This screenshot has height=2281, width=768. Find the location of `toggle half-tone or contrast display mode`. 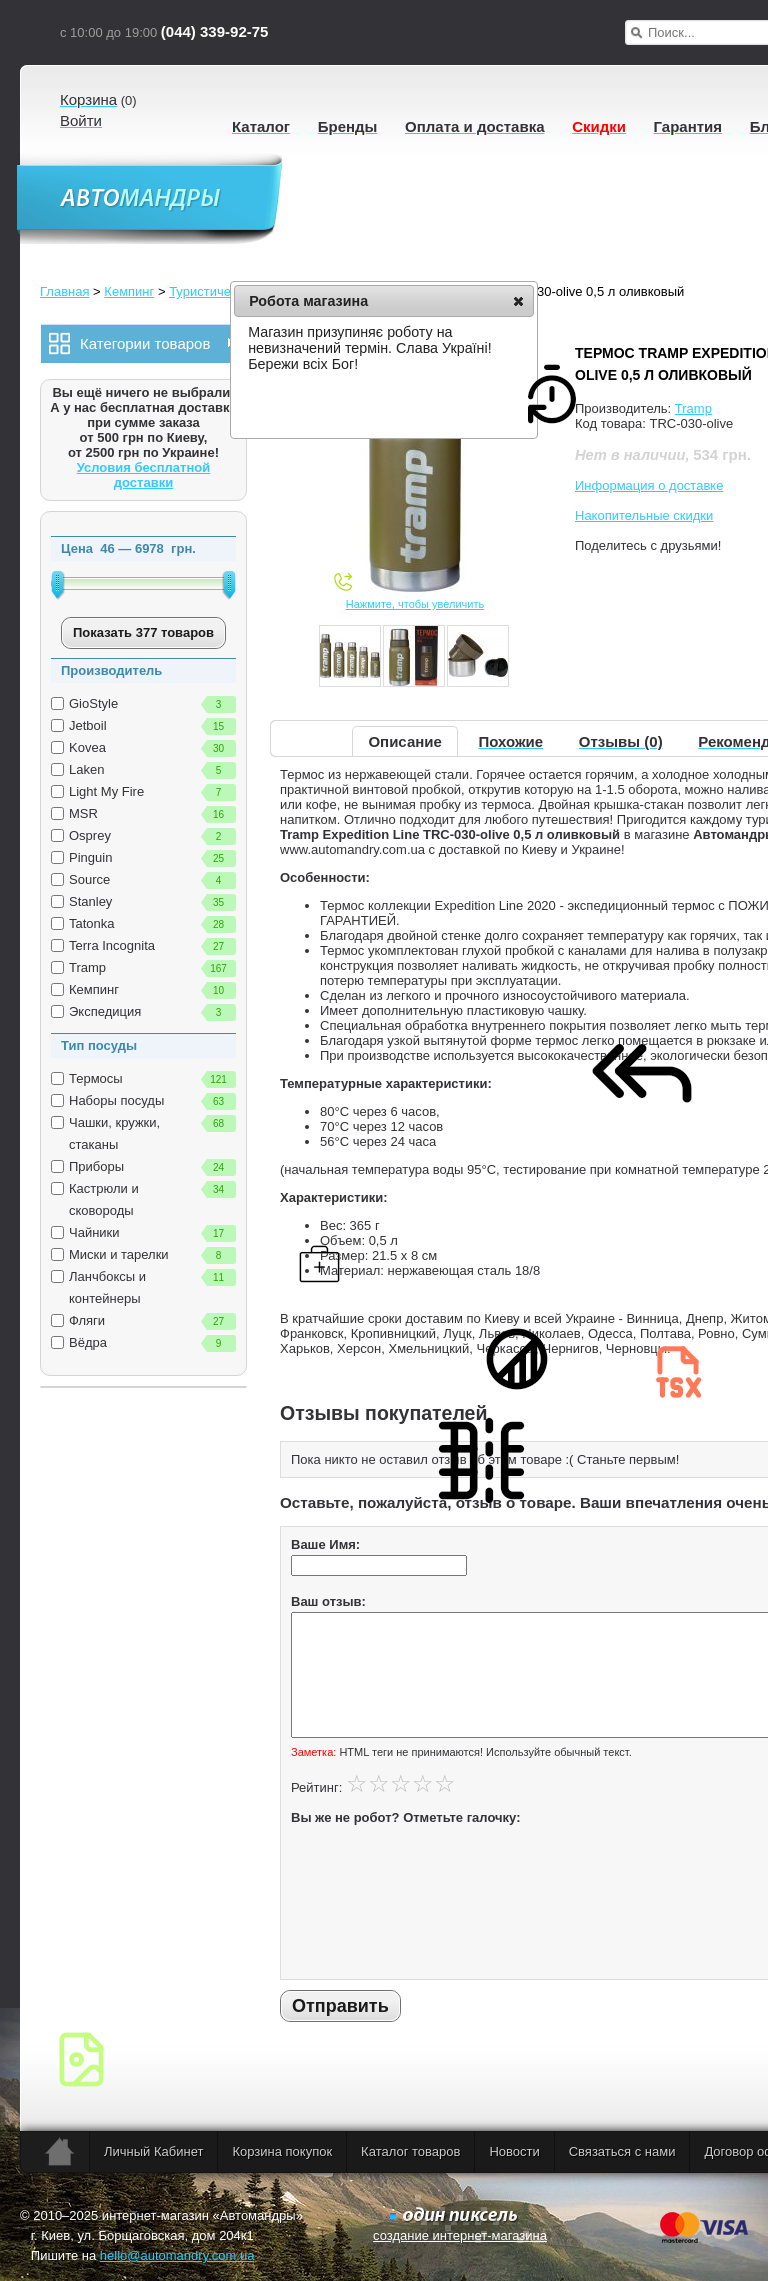

toggle half-tone or contrast display mode is located at coordinates (517, 1359).